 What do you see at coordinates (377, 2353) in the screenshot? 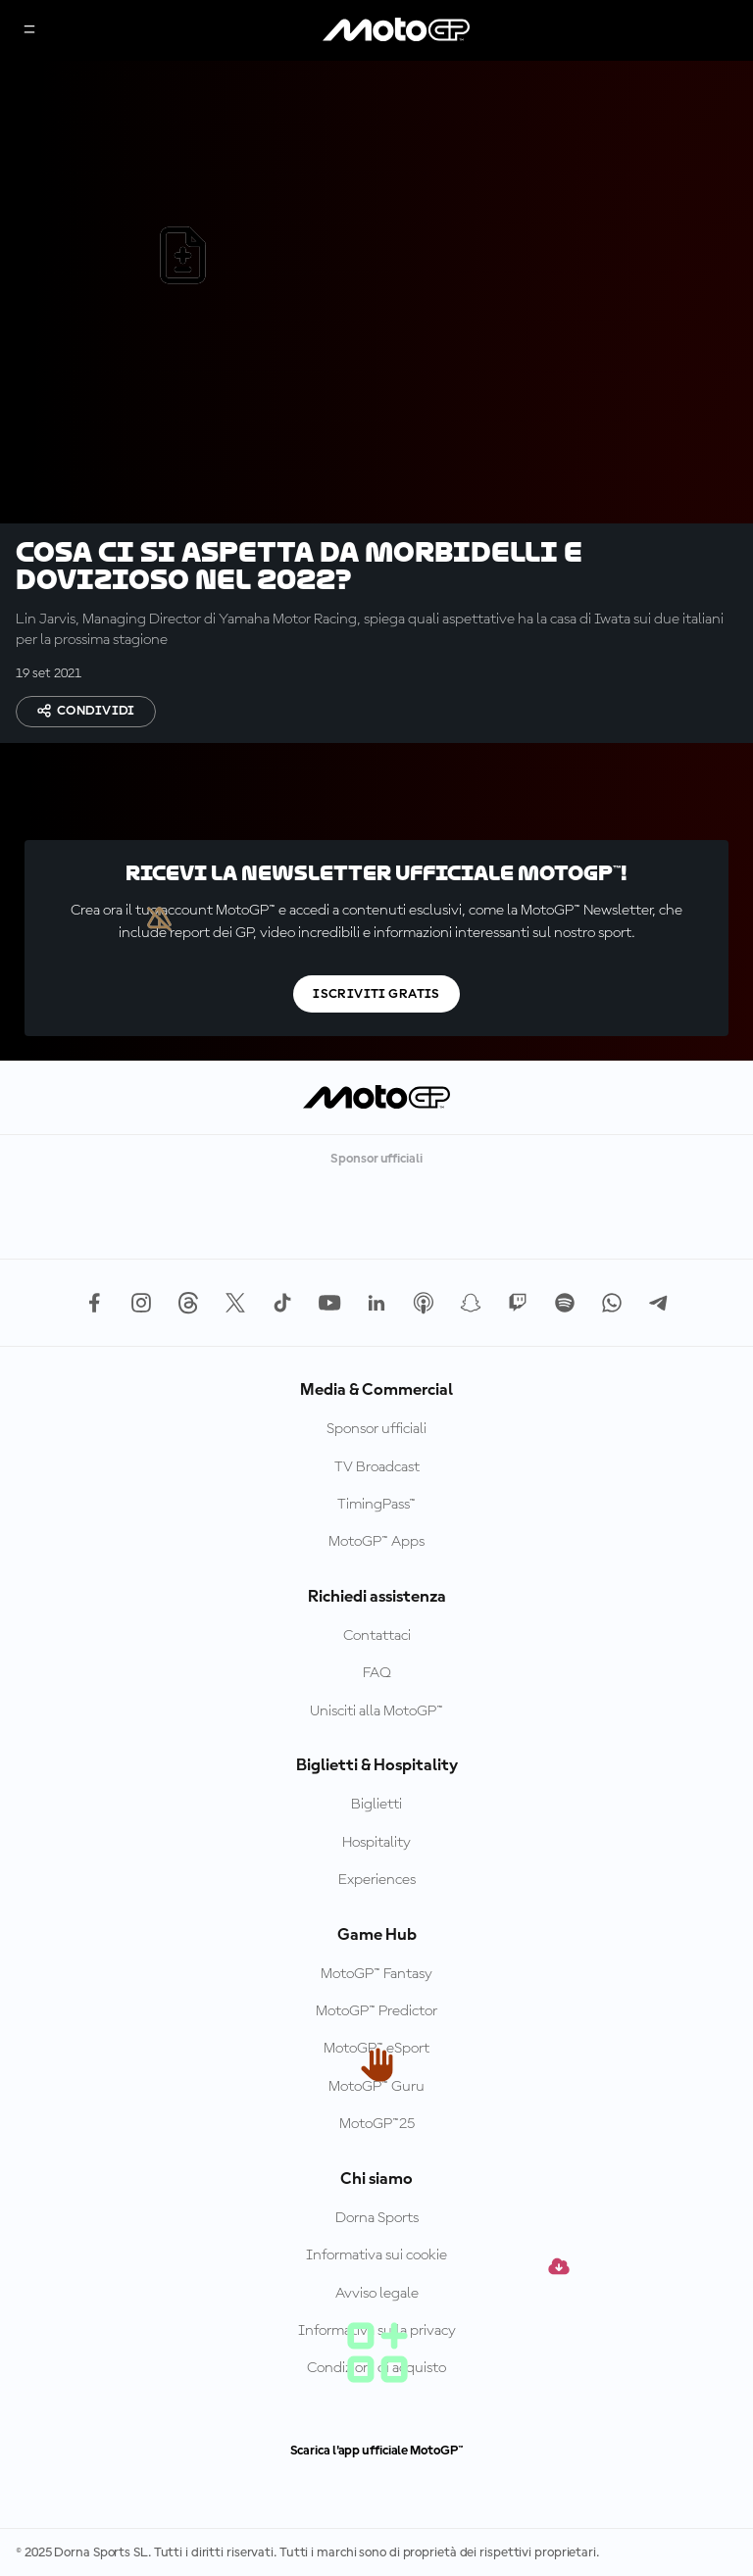
I see `open app drawer or menu` at bounding box center [377, 2353].